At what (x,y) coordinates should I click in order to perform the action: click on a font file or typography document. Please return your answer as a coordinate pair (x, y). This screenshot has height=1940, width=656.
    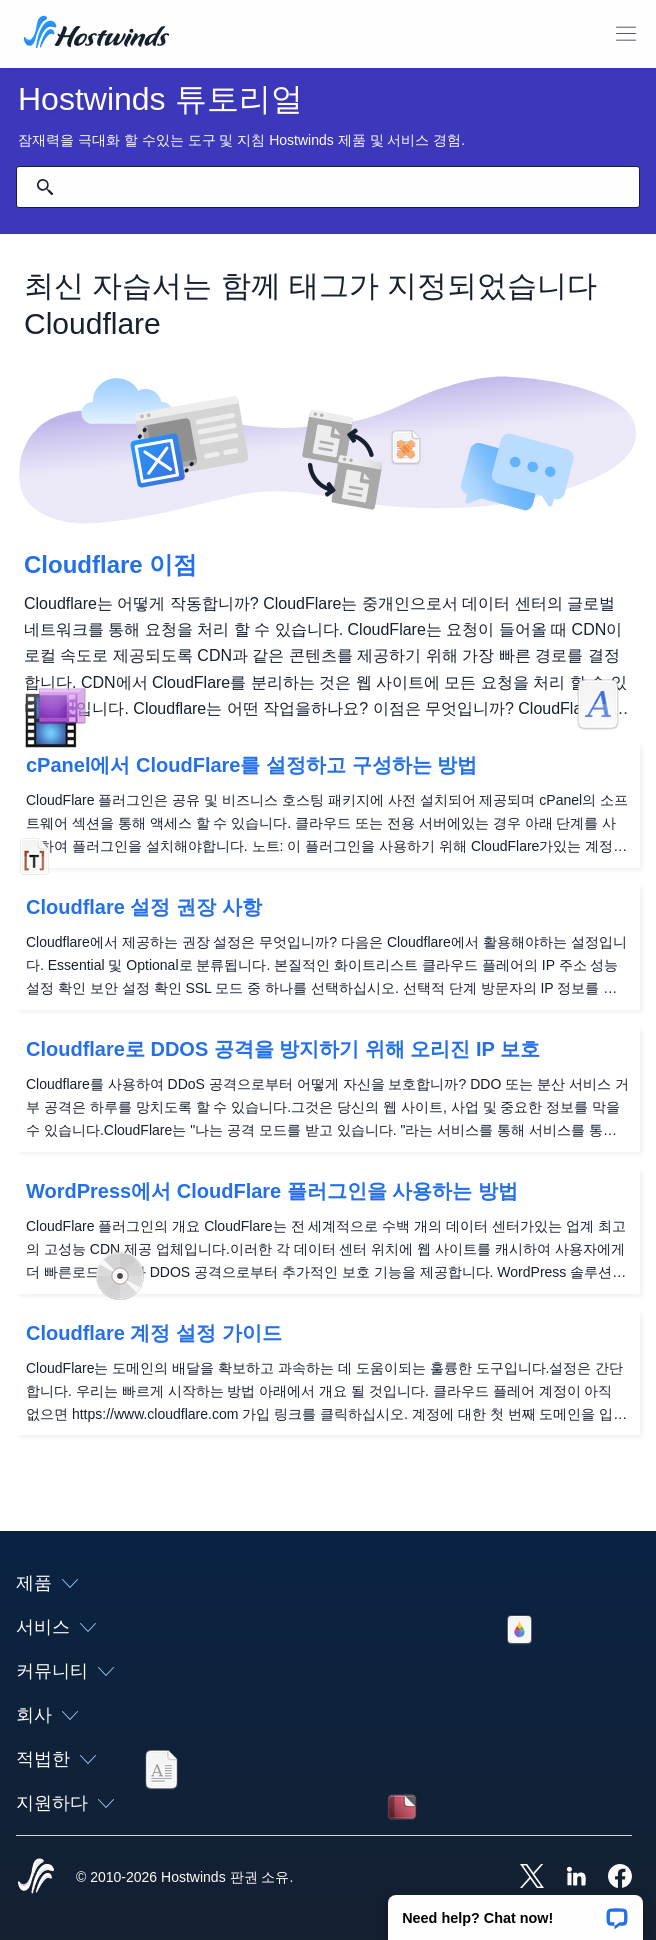
    Looking at the image, I should click on (598, 704).